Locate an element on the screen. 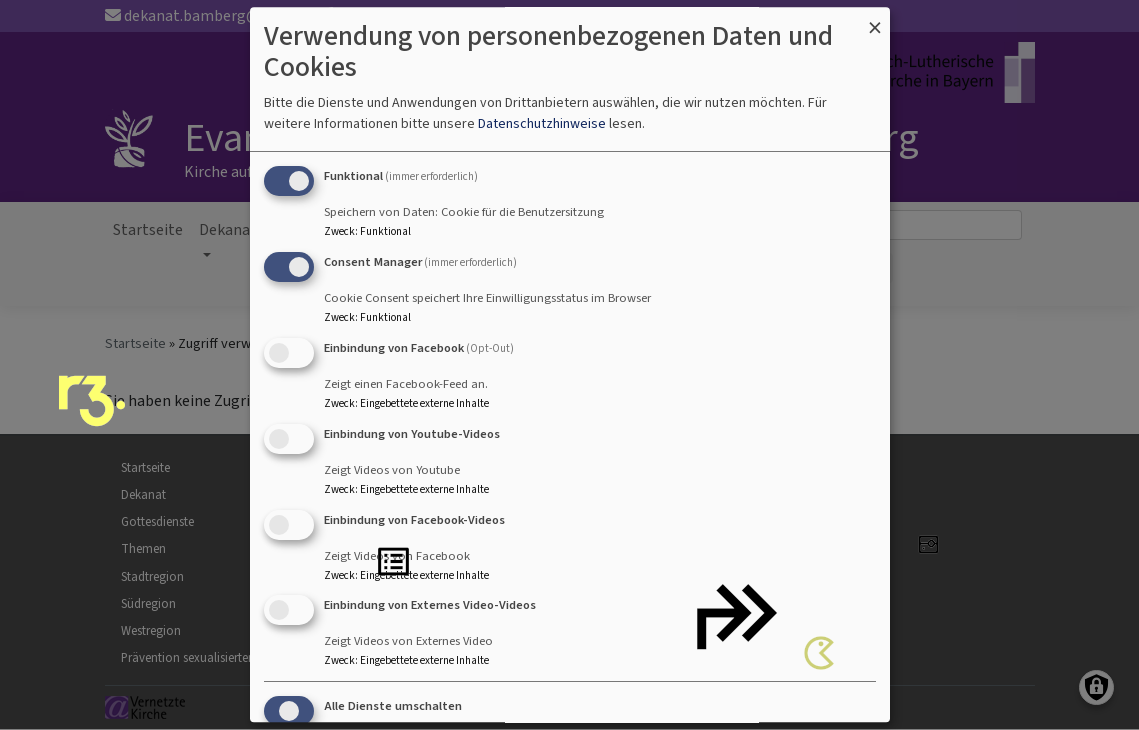 This screenshot has height=730, width=1139. forward message or content is located at coordinates (733, 617).